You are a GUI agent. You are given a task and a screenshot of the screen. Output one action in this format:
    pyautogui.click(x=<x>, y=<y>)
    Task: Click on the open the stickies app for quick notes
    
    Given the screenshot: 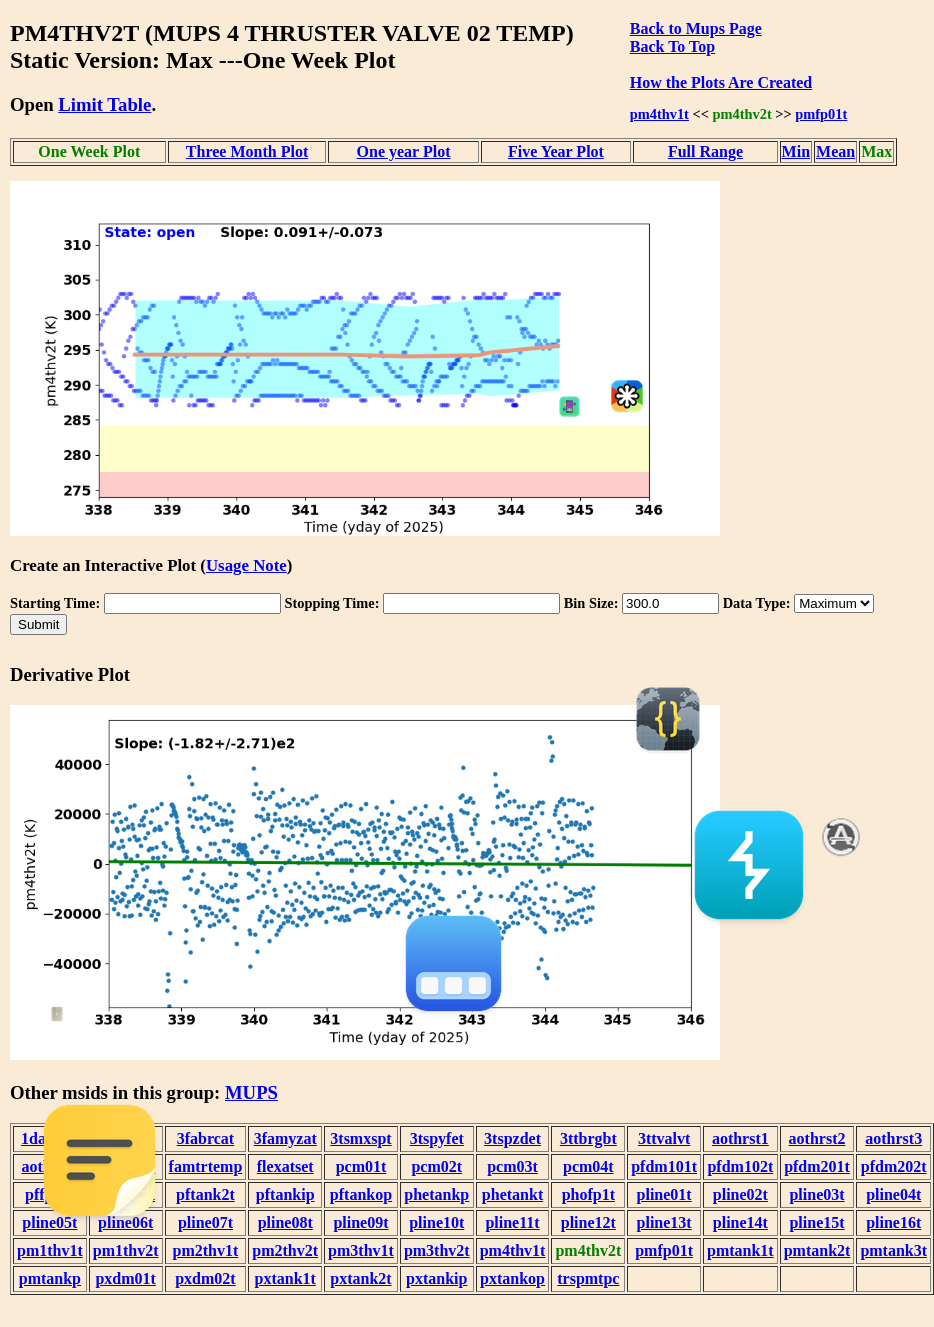 What is the action you would take?
    pyautogui.click(x=99, y=1160)
    